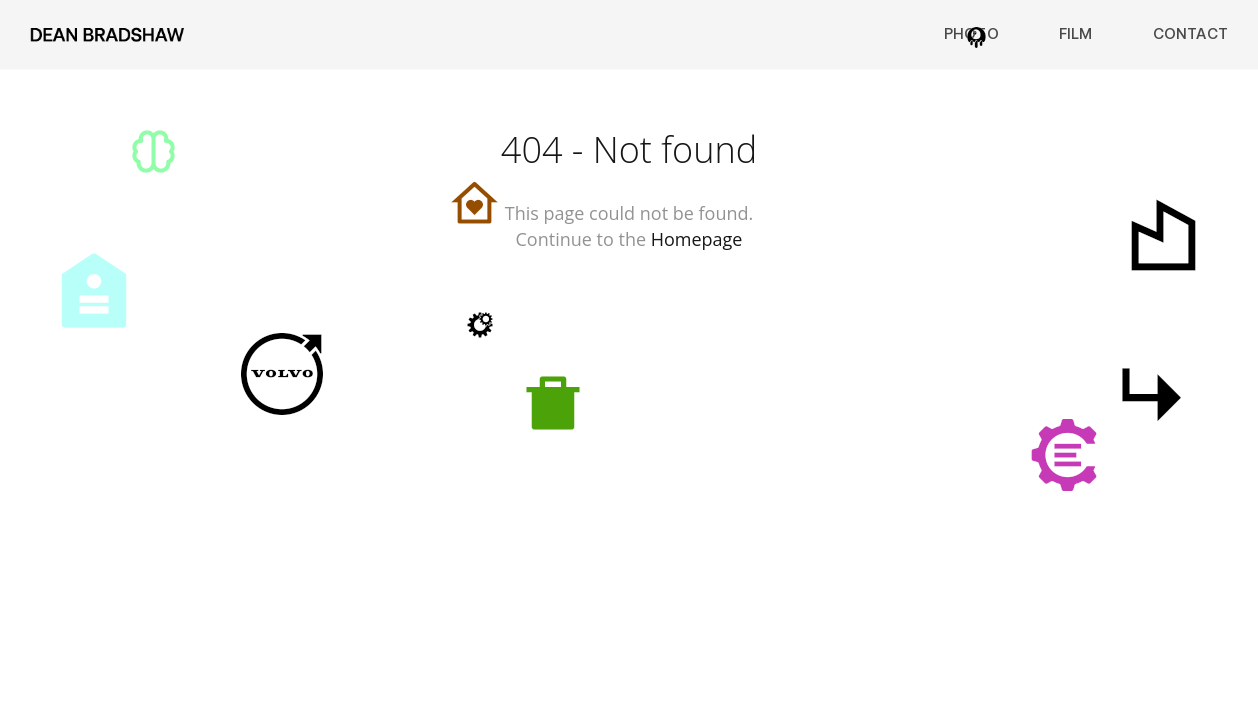 The image size is (1258, 720). What do you see at coordinates (282, 374) in the screenshot?
I see `Volvo brand logo` at bounding box center [282, 374].